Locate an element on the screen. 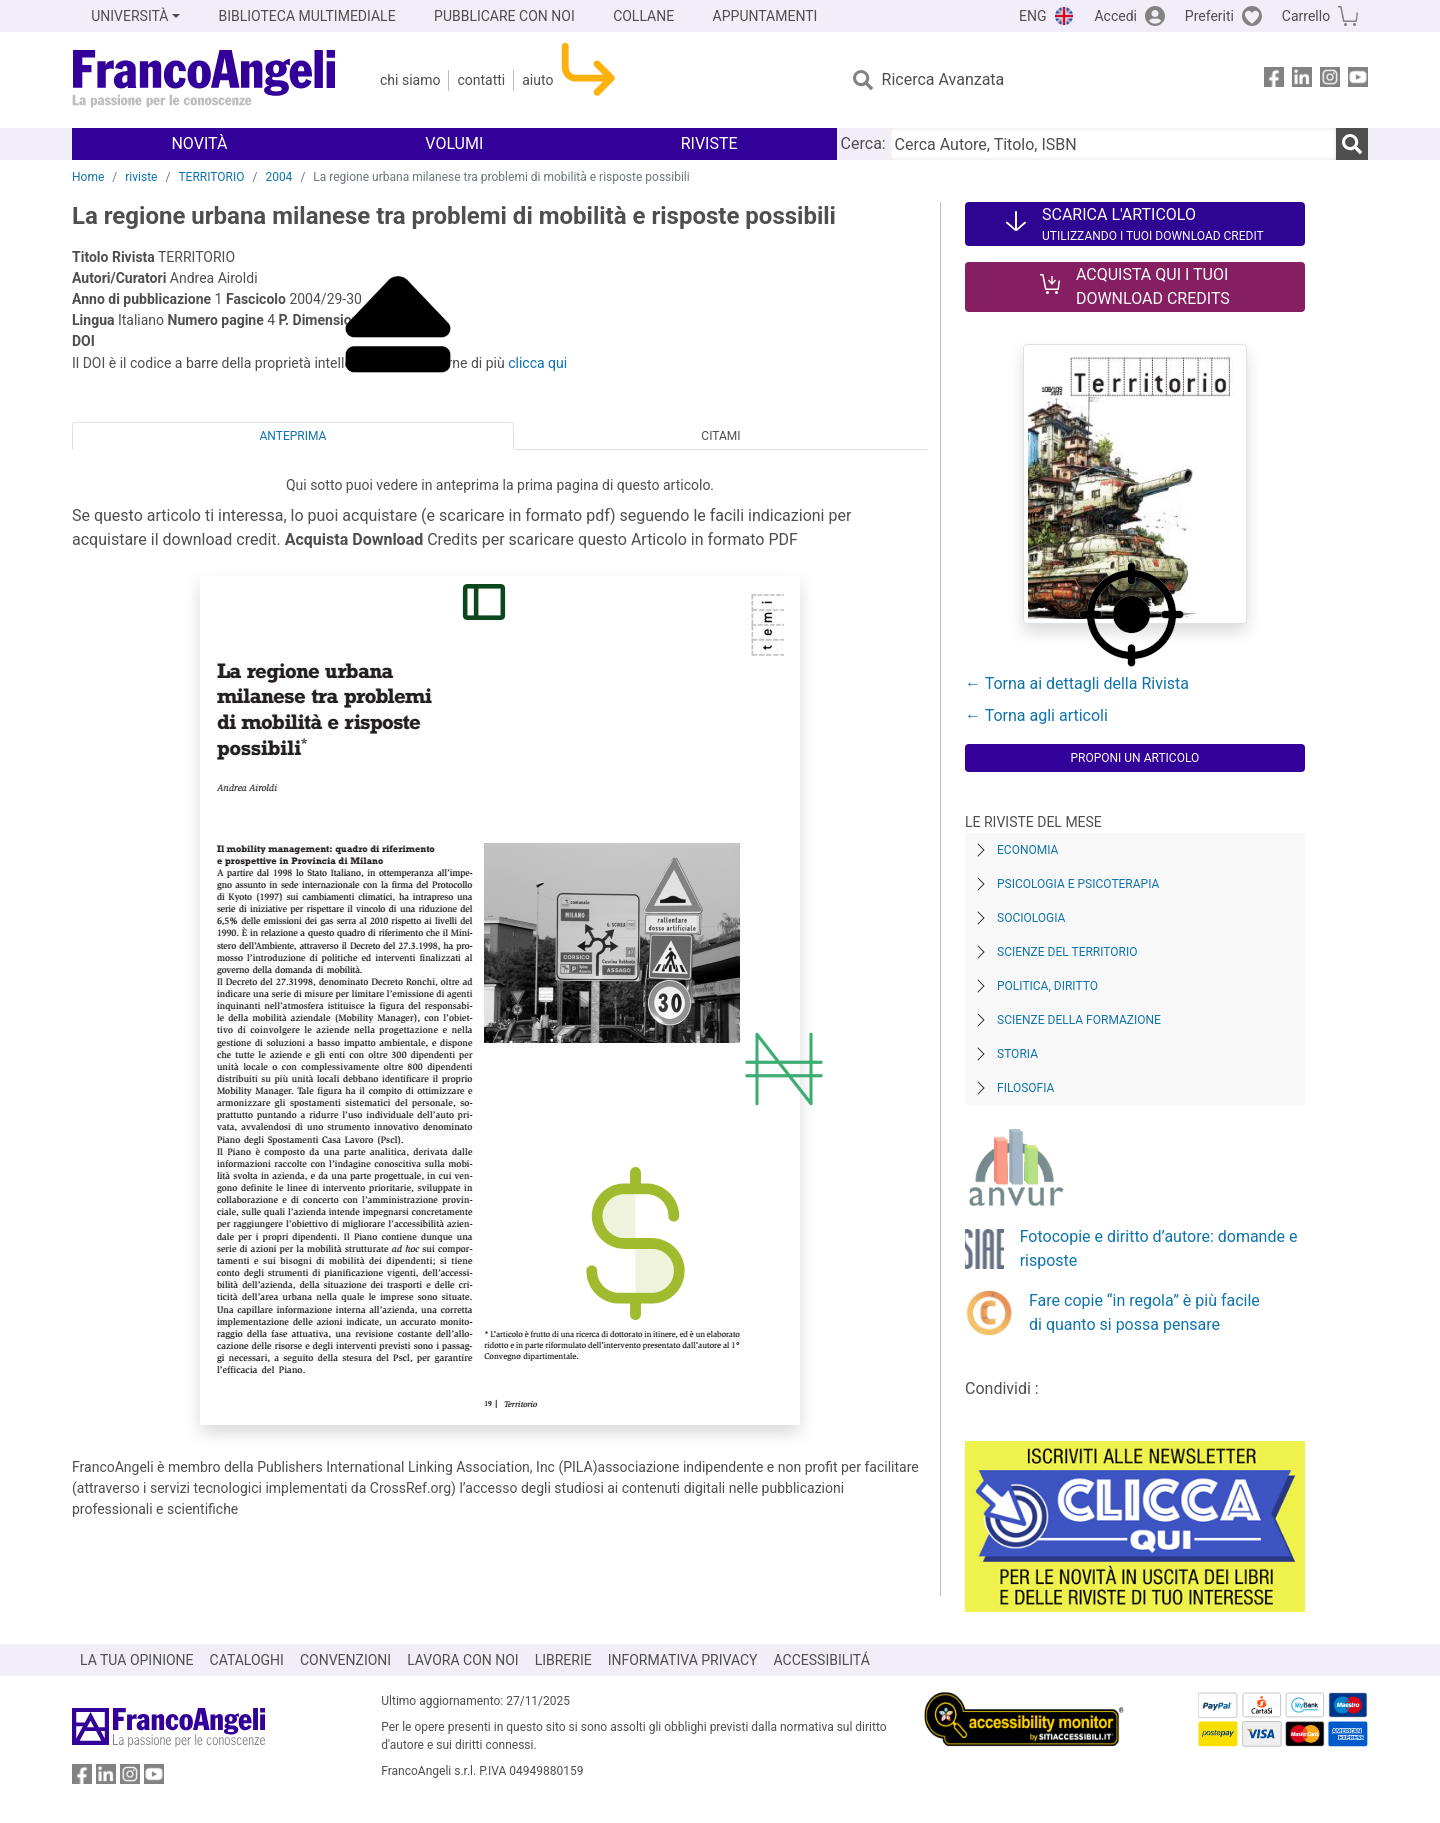 This screenshot has height=1823, width=1440. center map on current location is located at coordinates (1131, 614).